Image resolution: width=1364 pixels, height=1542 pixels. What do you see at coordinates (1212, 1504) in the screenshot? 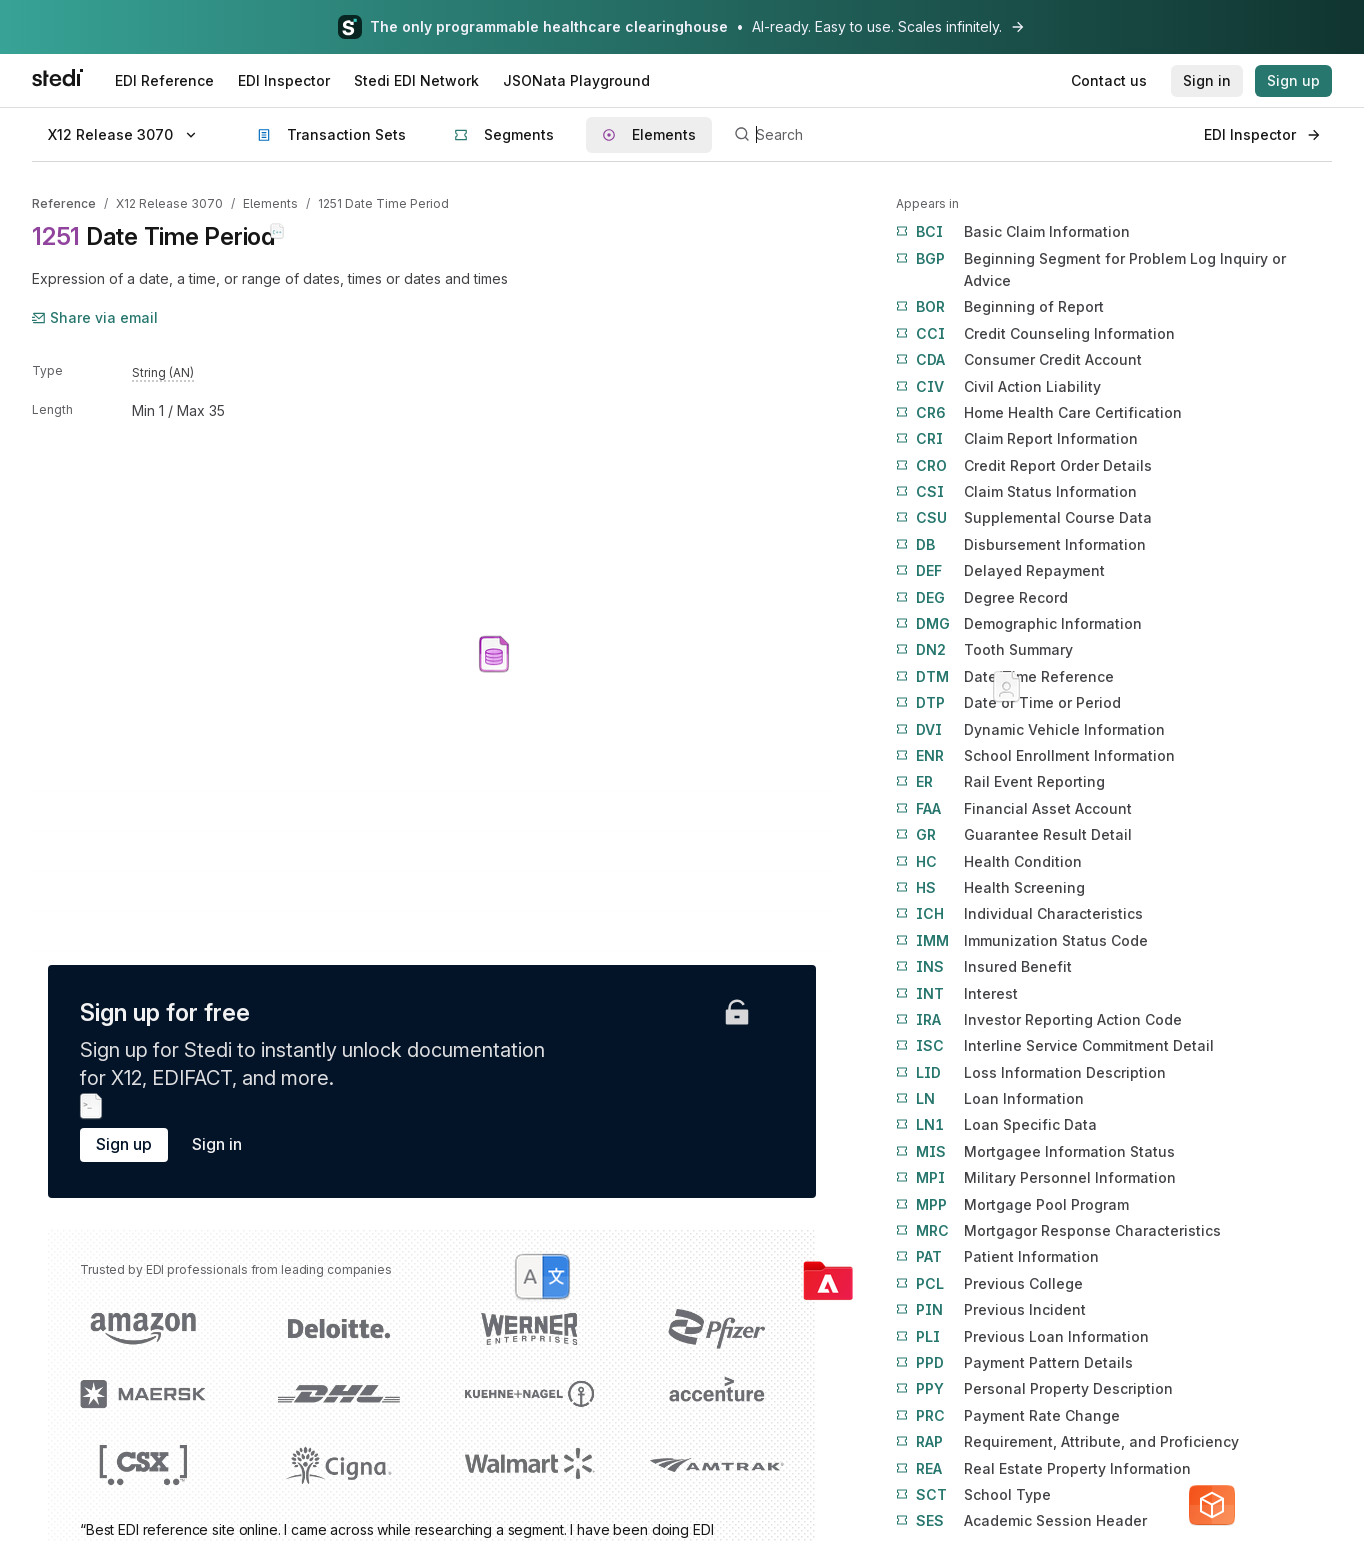
I see `open a 3D model file in STL format` at bounding box center [1212, 1504].